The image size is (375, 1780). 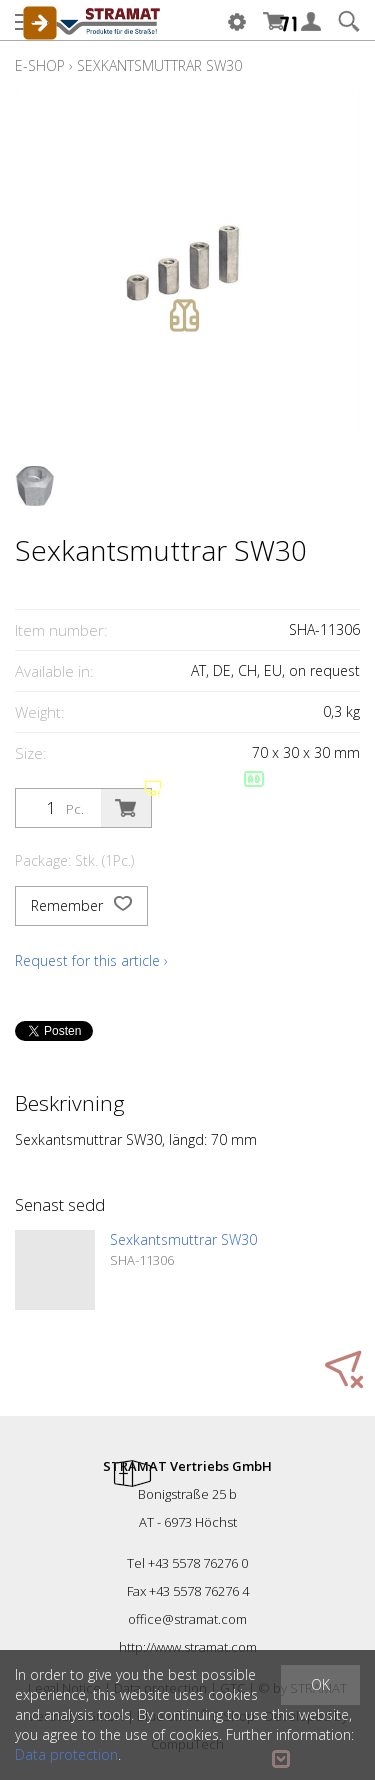 I want to click on indicates a desktop device error or warning, so click(x=153, y=788).